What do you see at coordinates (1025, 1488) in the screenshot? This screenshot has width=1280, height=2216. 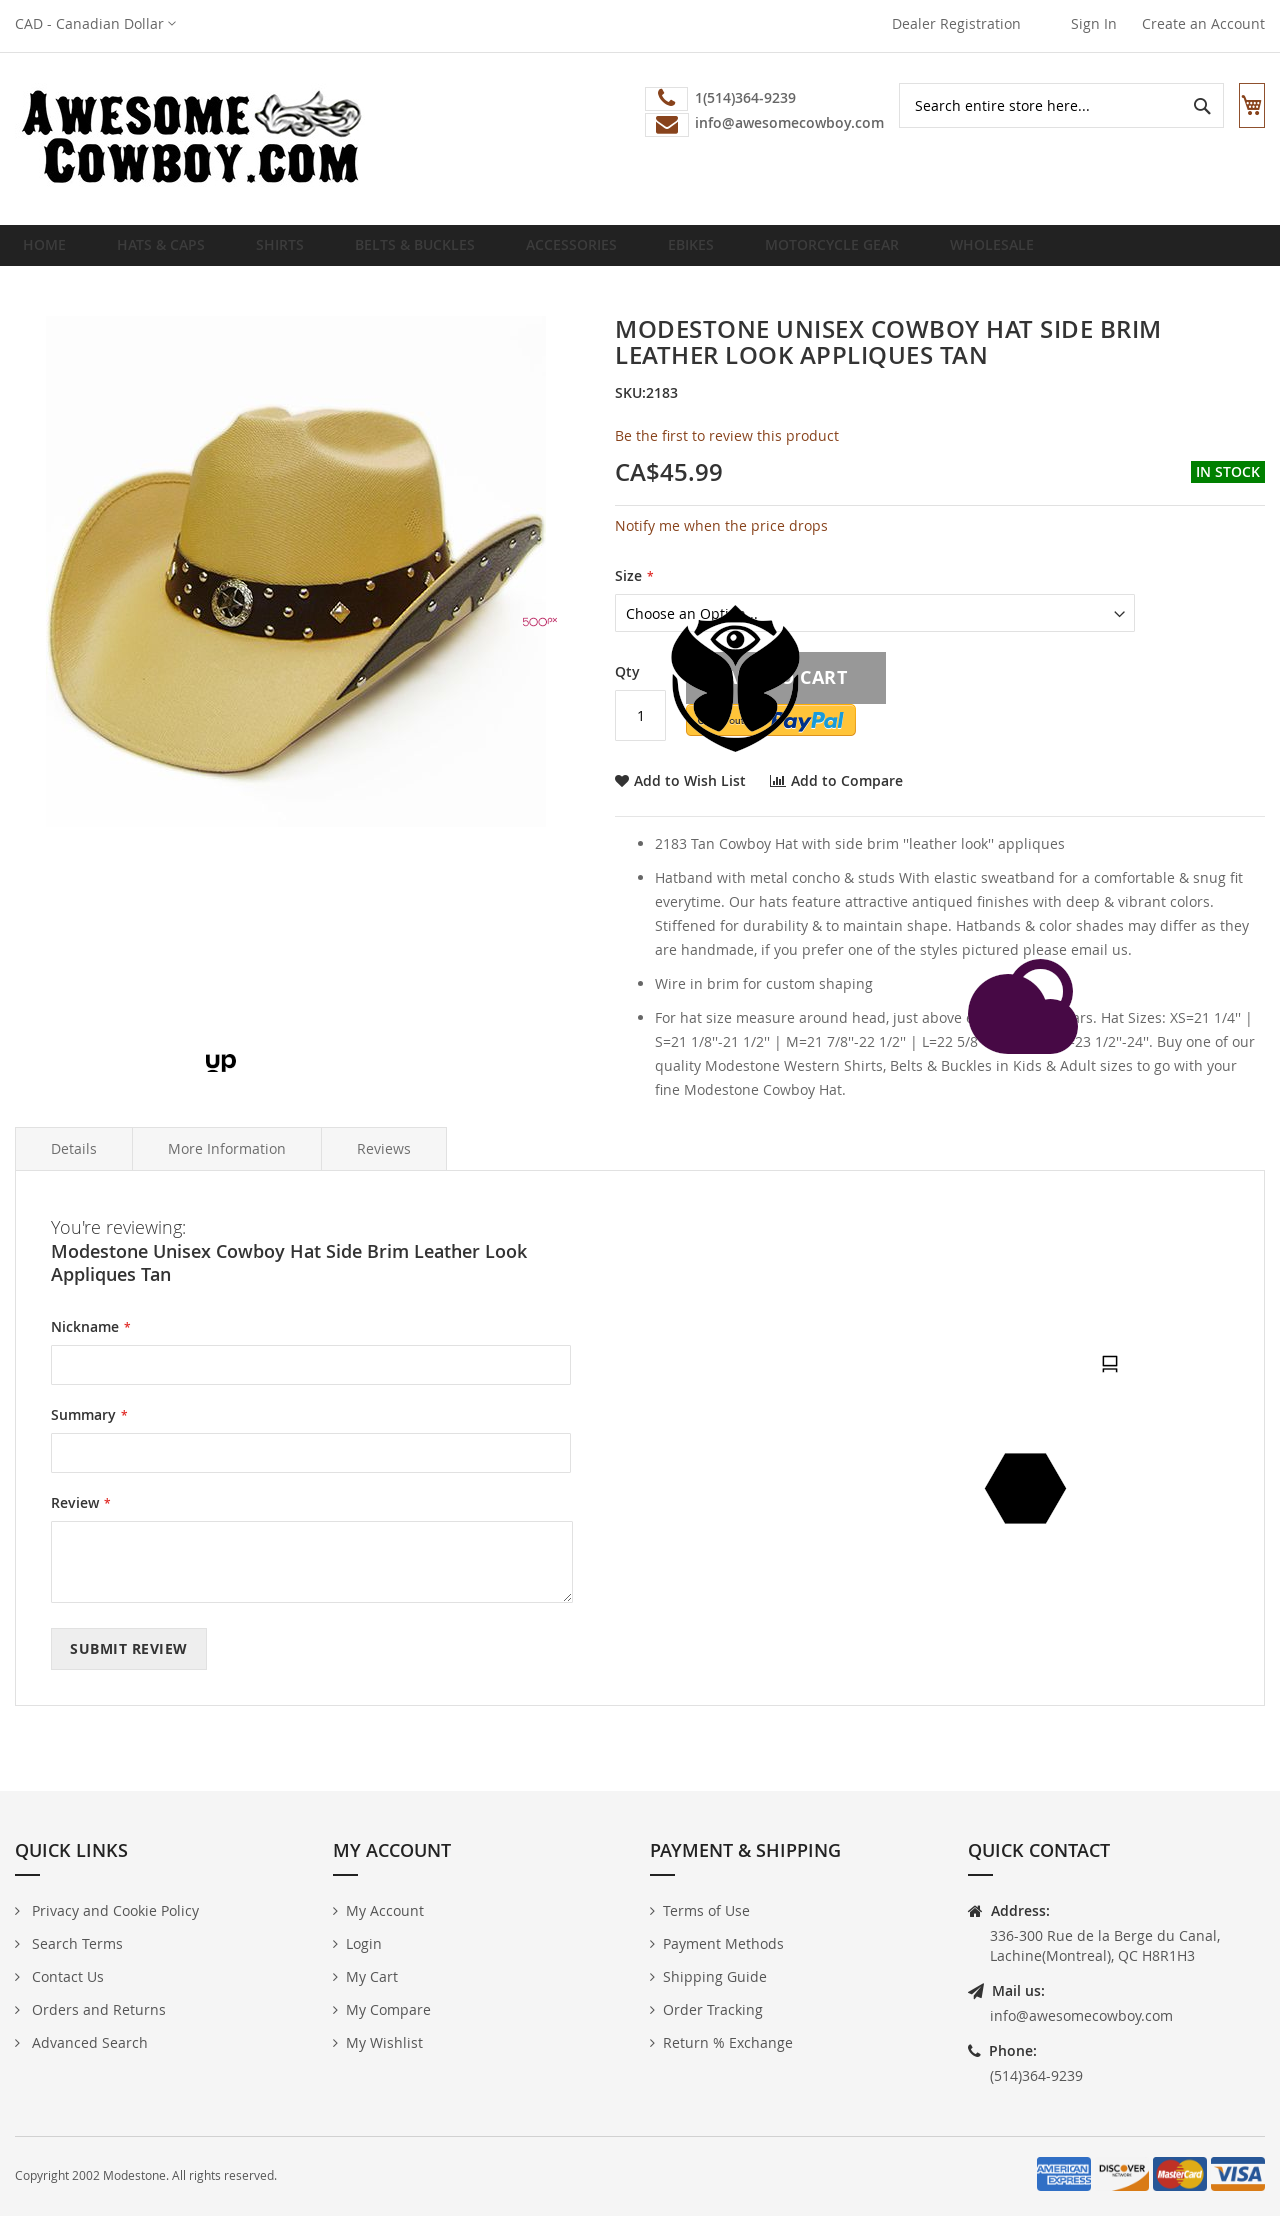 I see `generic shape or placeholder icon` at bounding box center [1025, 1488].